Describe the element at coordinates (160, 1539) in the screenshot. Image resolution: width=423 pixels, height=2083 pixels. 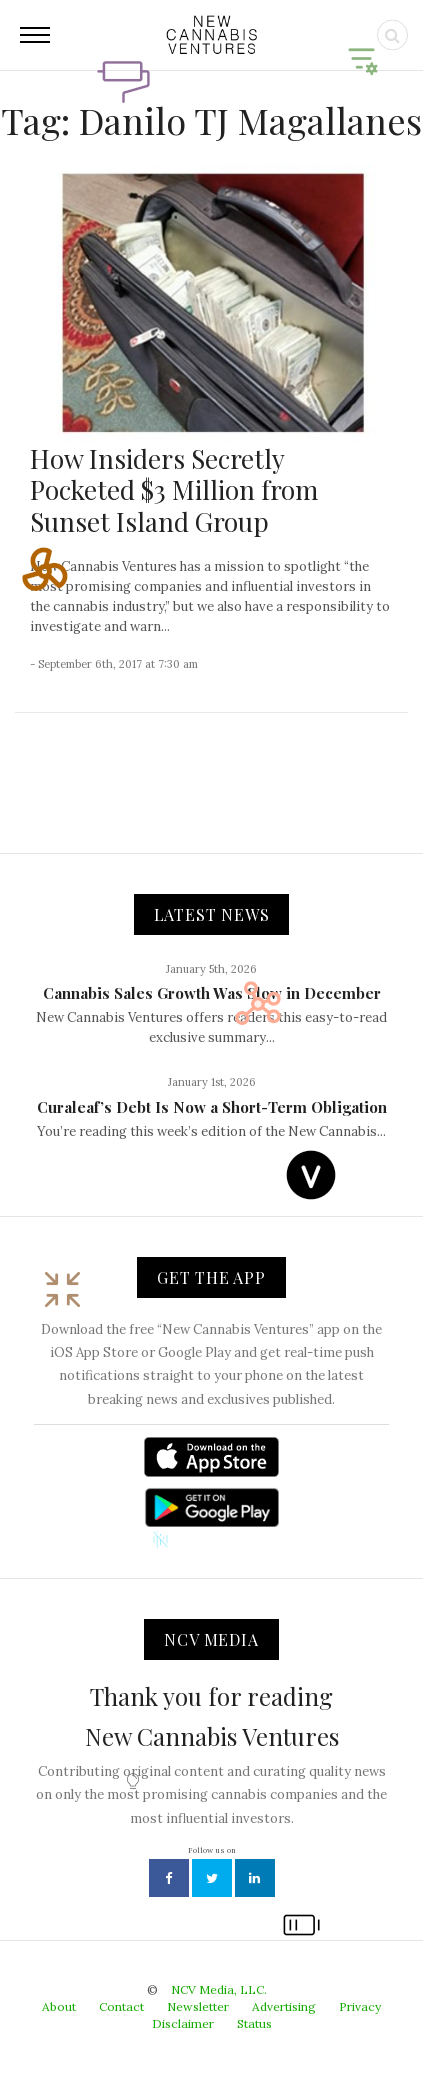
I see `audio waveform muted or disabled` at that location.